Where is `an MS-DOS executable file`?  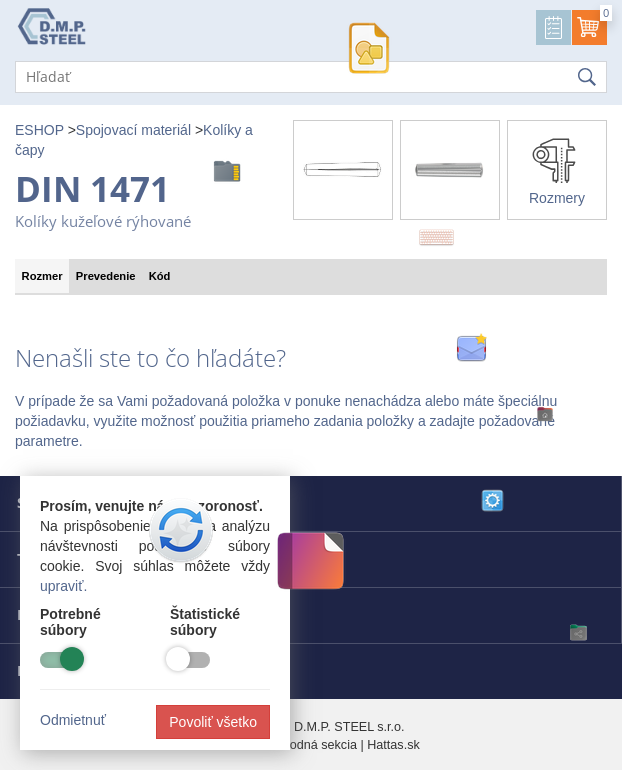 an MS-DOS executable file is located at coordinates (492, 500).